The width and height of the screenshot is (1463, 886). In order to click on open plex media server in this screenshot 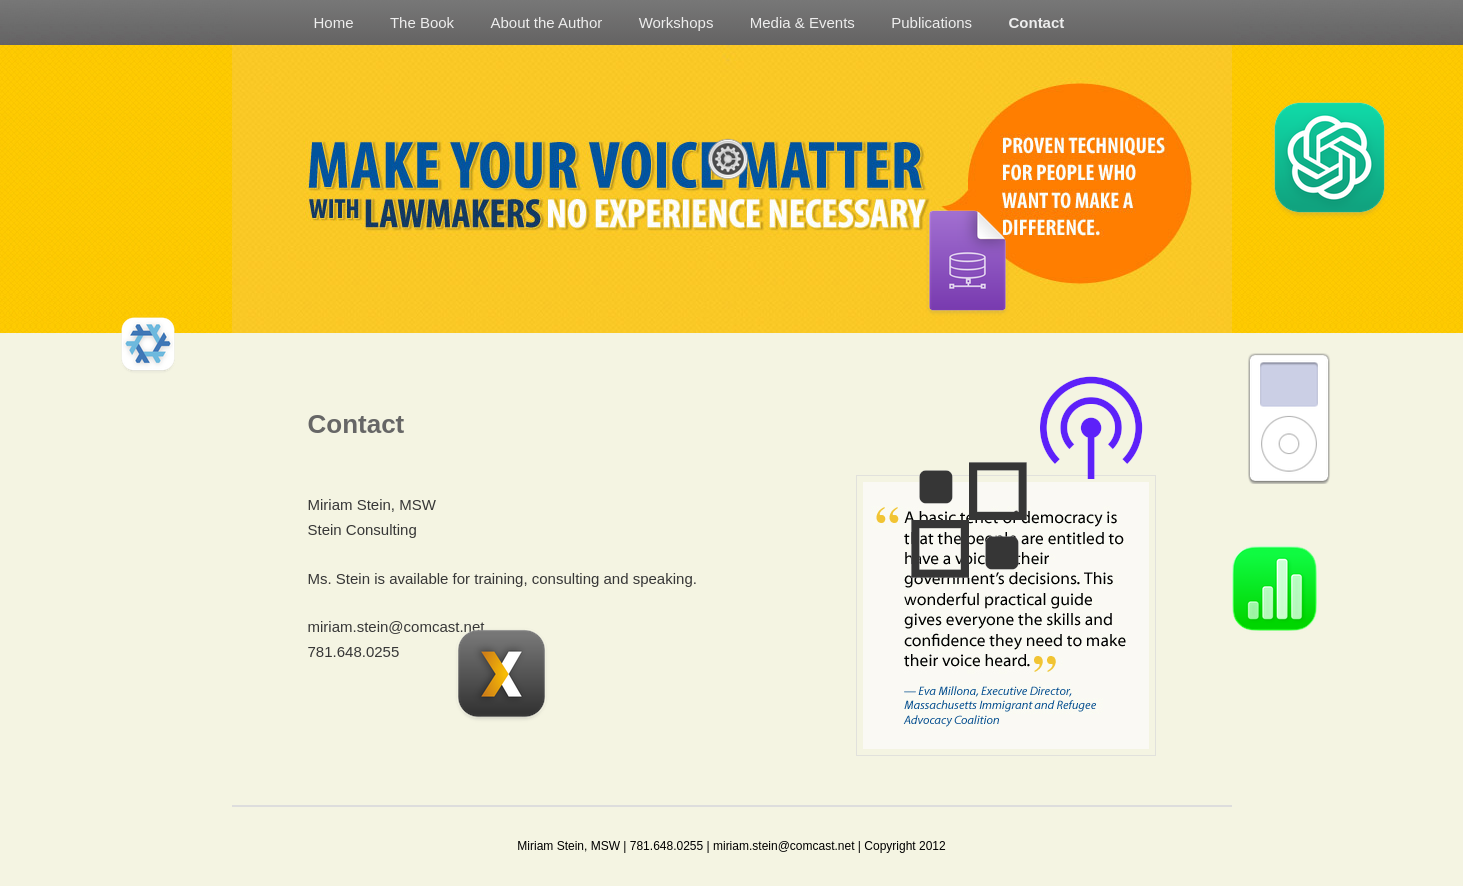, I will do `click(501, 673)`.